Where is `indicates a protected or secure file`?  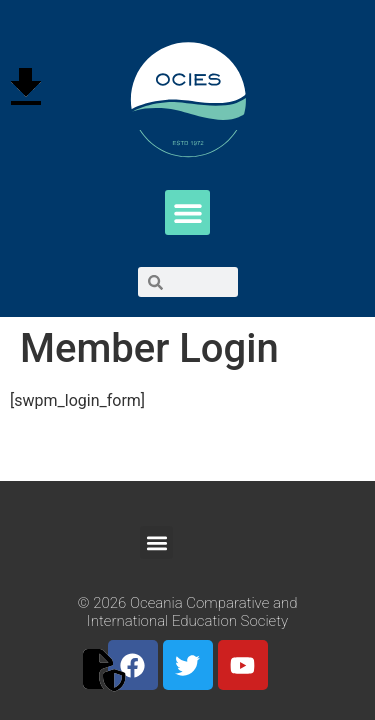 indicates a protected or secure file is located at coordinates (103, 669).